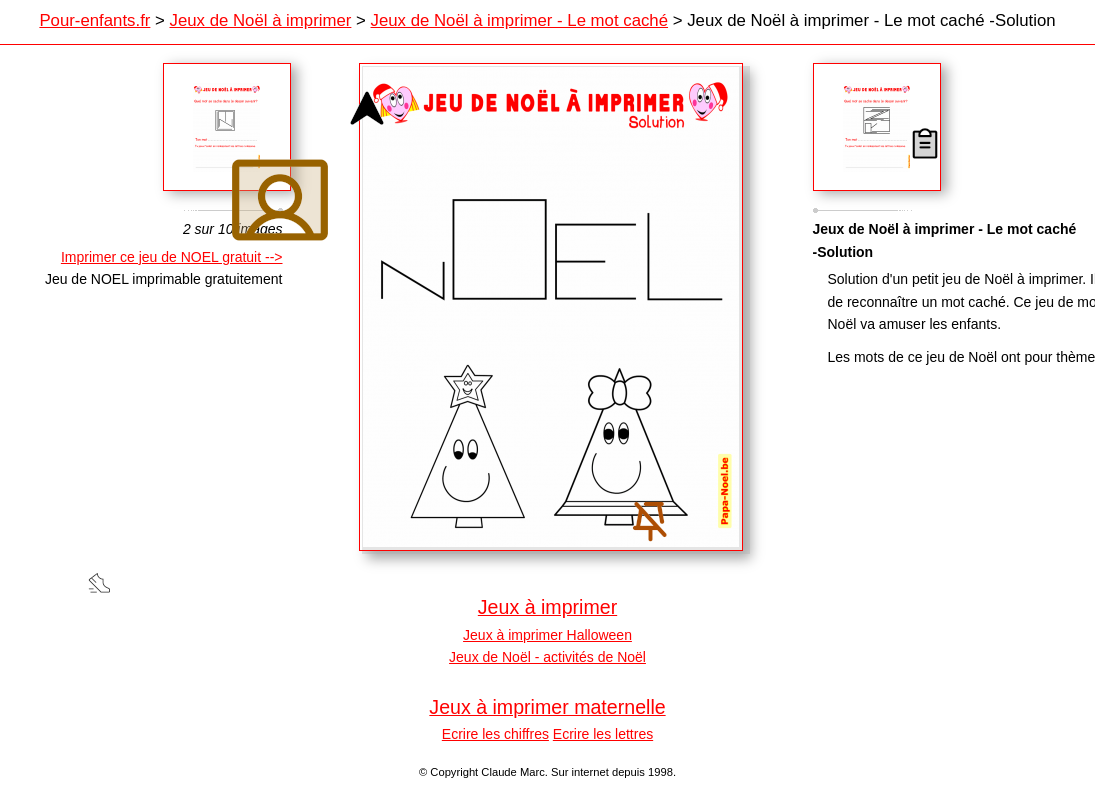  Describe the element at coordinates (280, 200) in the screenshot. I see `view user profile card` at that location.